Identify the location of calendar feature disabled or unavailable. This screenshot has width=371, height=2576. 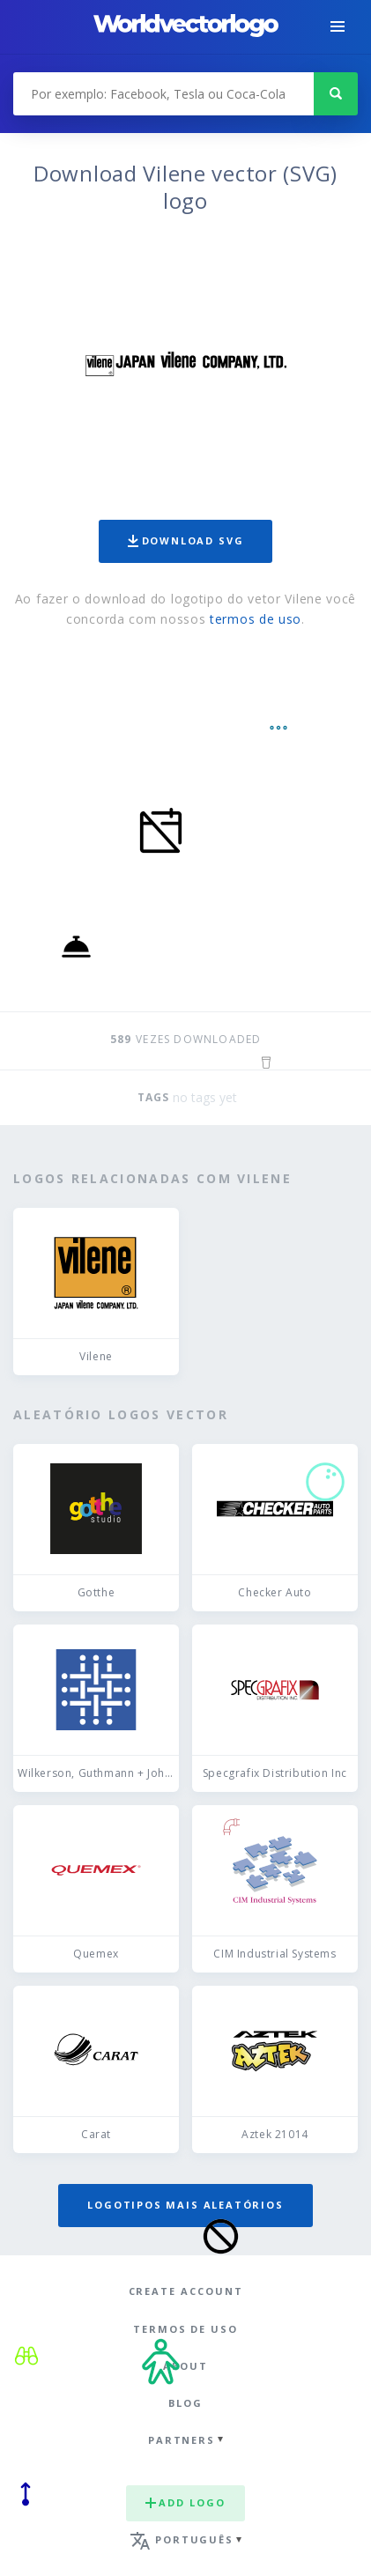
(160, 832).